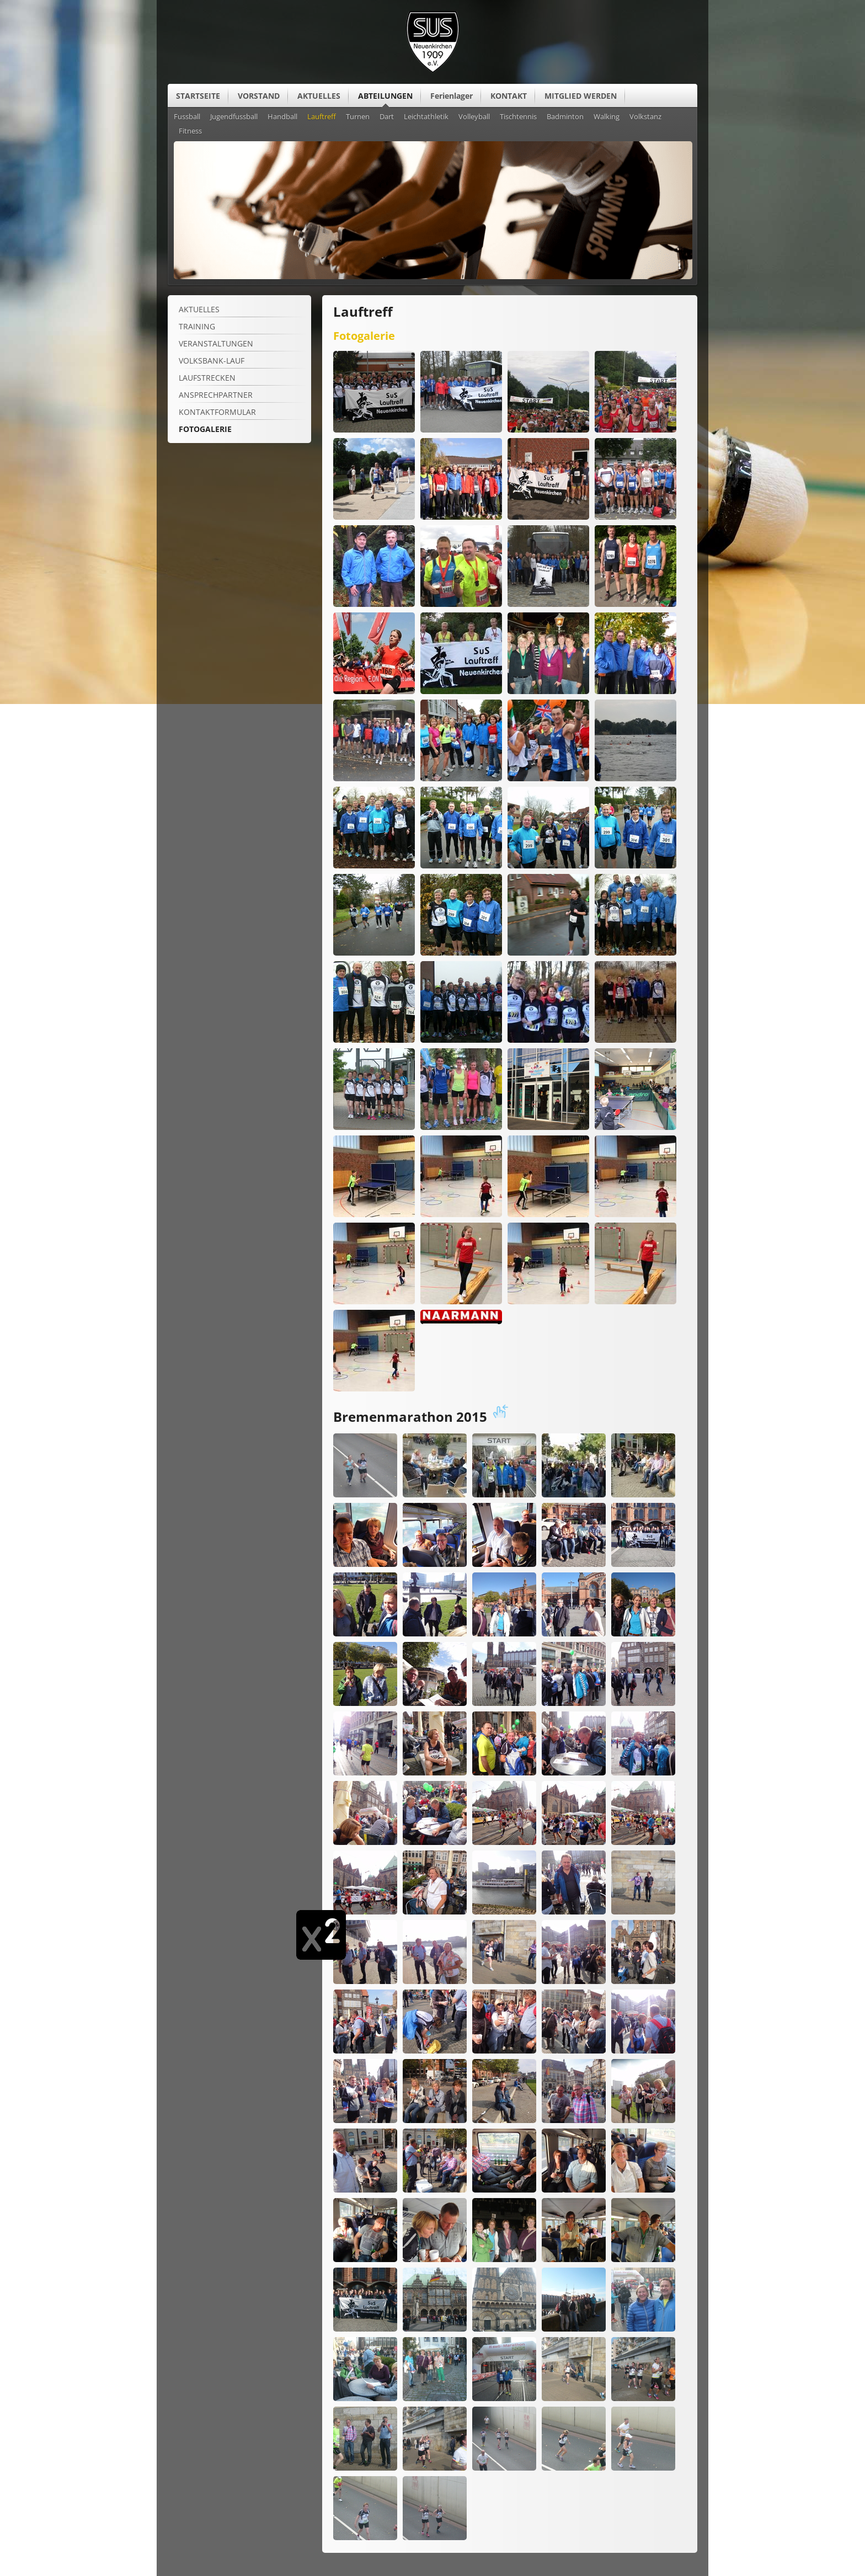 The image size is (865, 2576). I want to click on apply superscript formatting to selected text, so click(321, 1935).